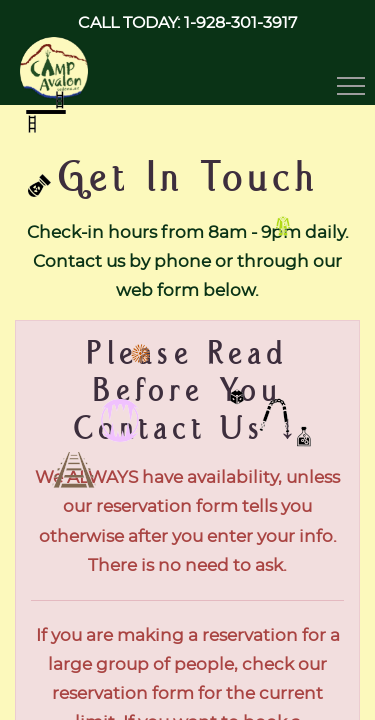 This screenshot has width=375, height=720. What do you see at coordinates (283, 226) in the screenshot?
I see `access science or laboratory features` at bounding box center [283, 226].